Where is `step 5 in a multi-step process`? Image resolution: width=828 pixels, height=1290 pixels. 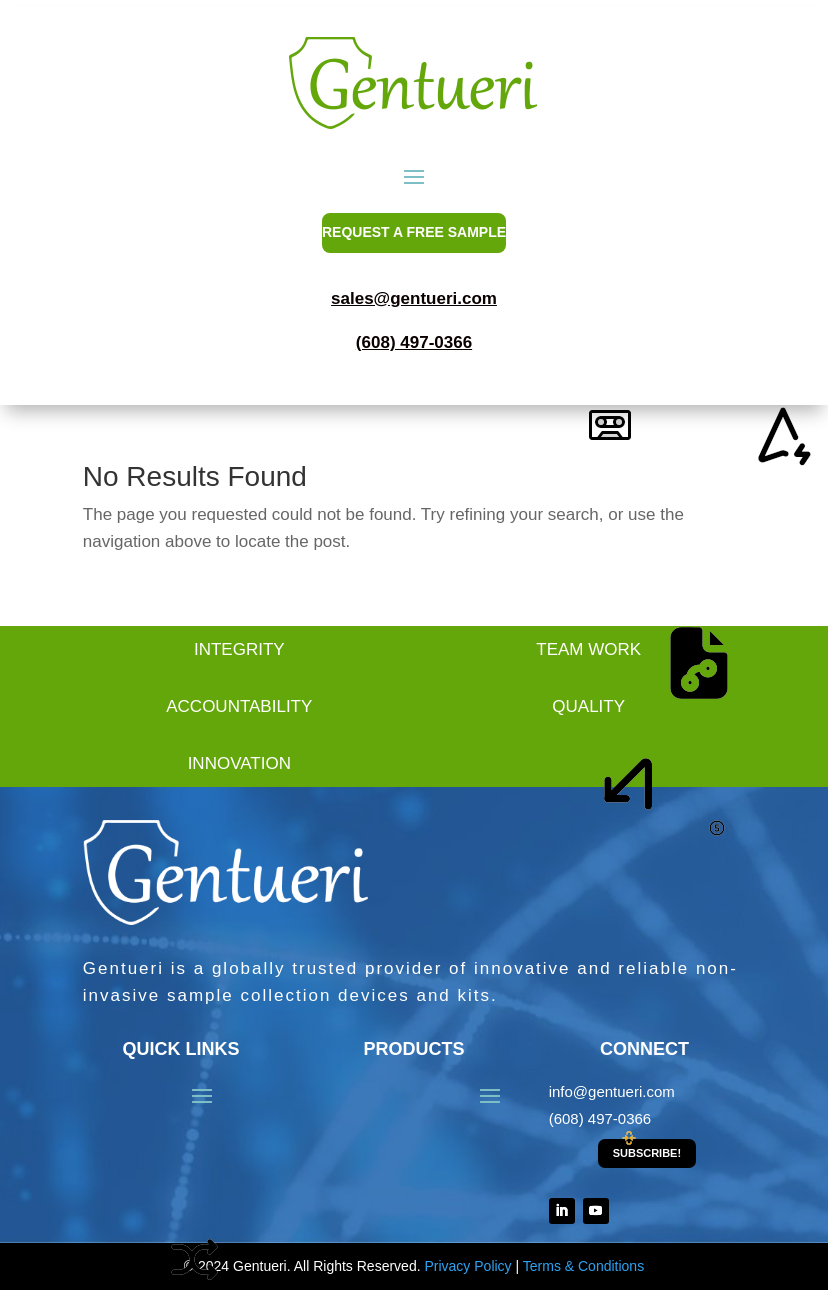 step 5 in a multi-step process is located at coordinates (717, 828).